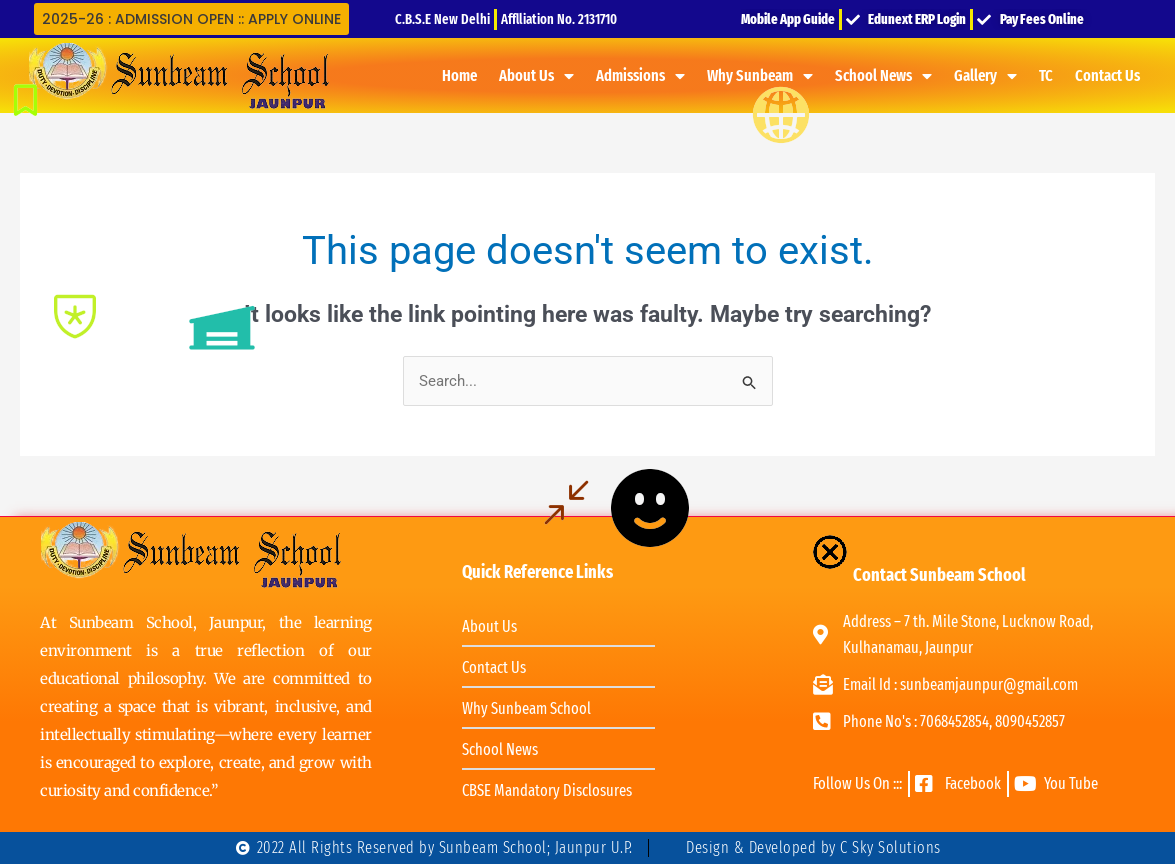 The height and width of the screenshot is (864, 1175). What do you see at coordinates (650, 508) in the screenshot?
I see `add an emoji or reaction` at bounding box center [650, 508].